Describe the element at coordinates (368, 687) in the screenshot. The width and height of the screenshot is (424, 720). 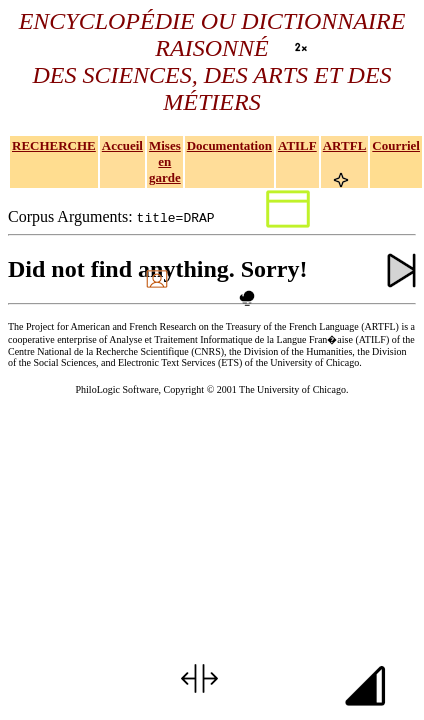
I see `indicates strong cellular network signal` at that location.